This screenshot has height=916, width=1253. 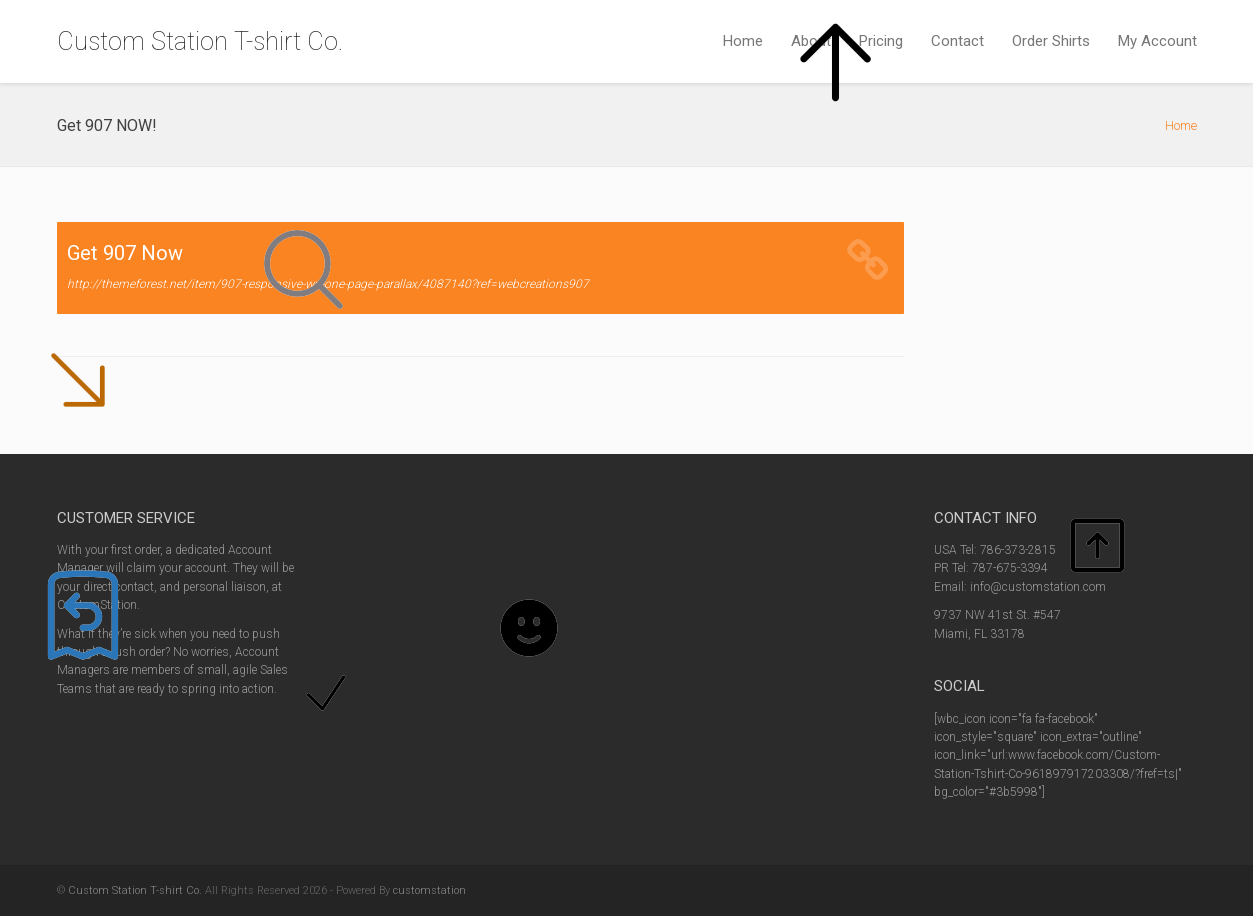 What do you see at coordinates (303, 269) in the screenshot?
I see `search for content` at bounding box center [303, 269].